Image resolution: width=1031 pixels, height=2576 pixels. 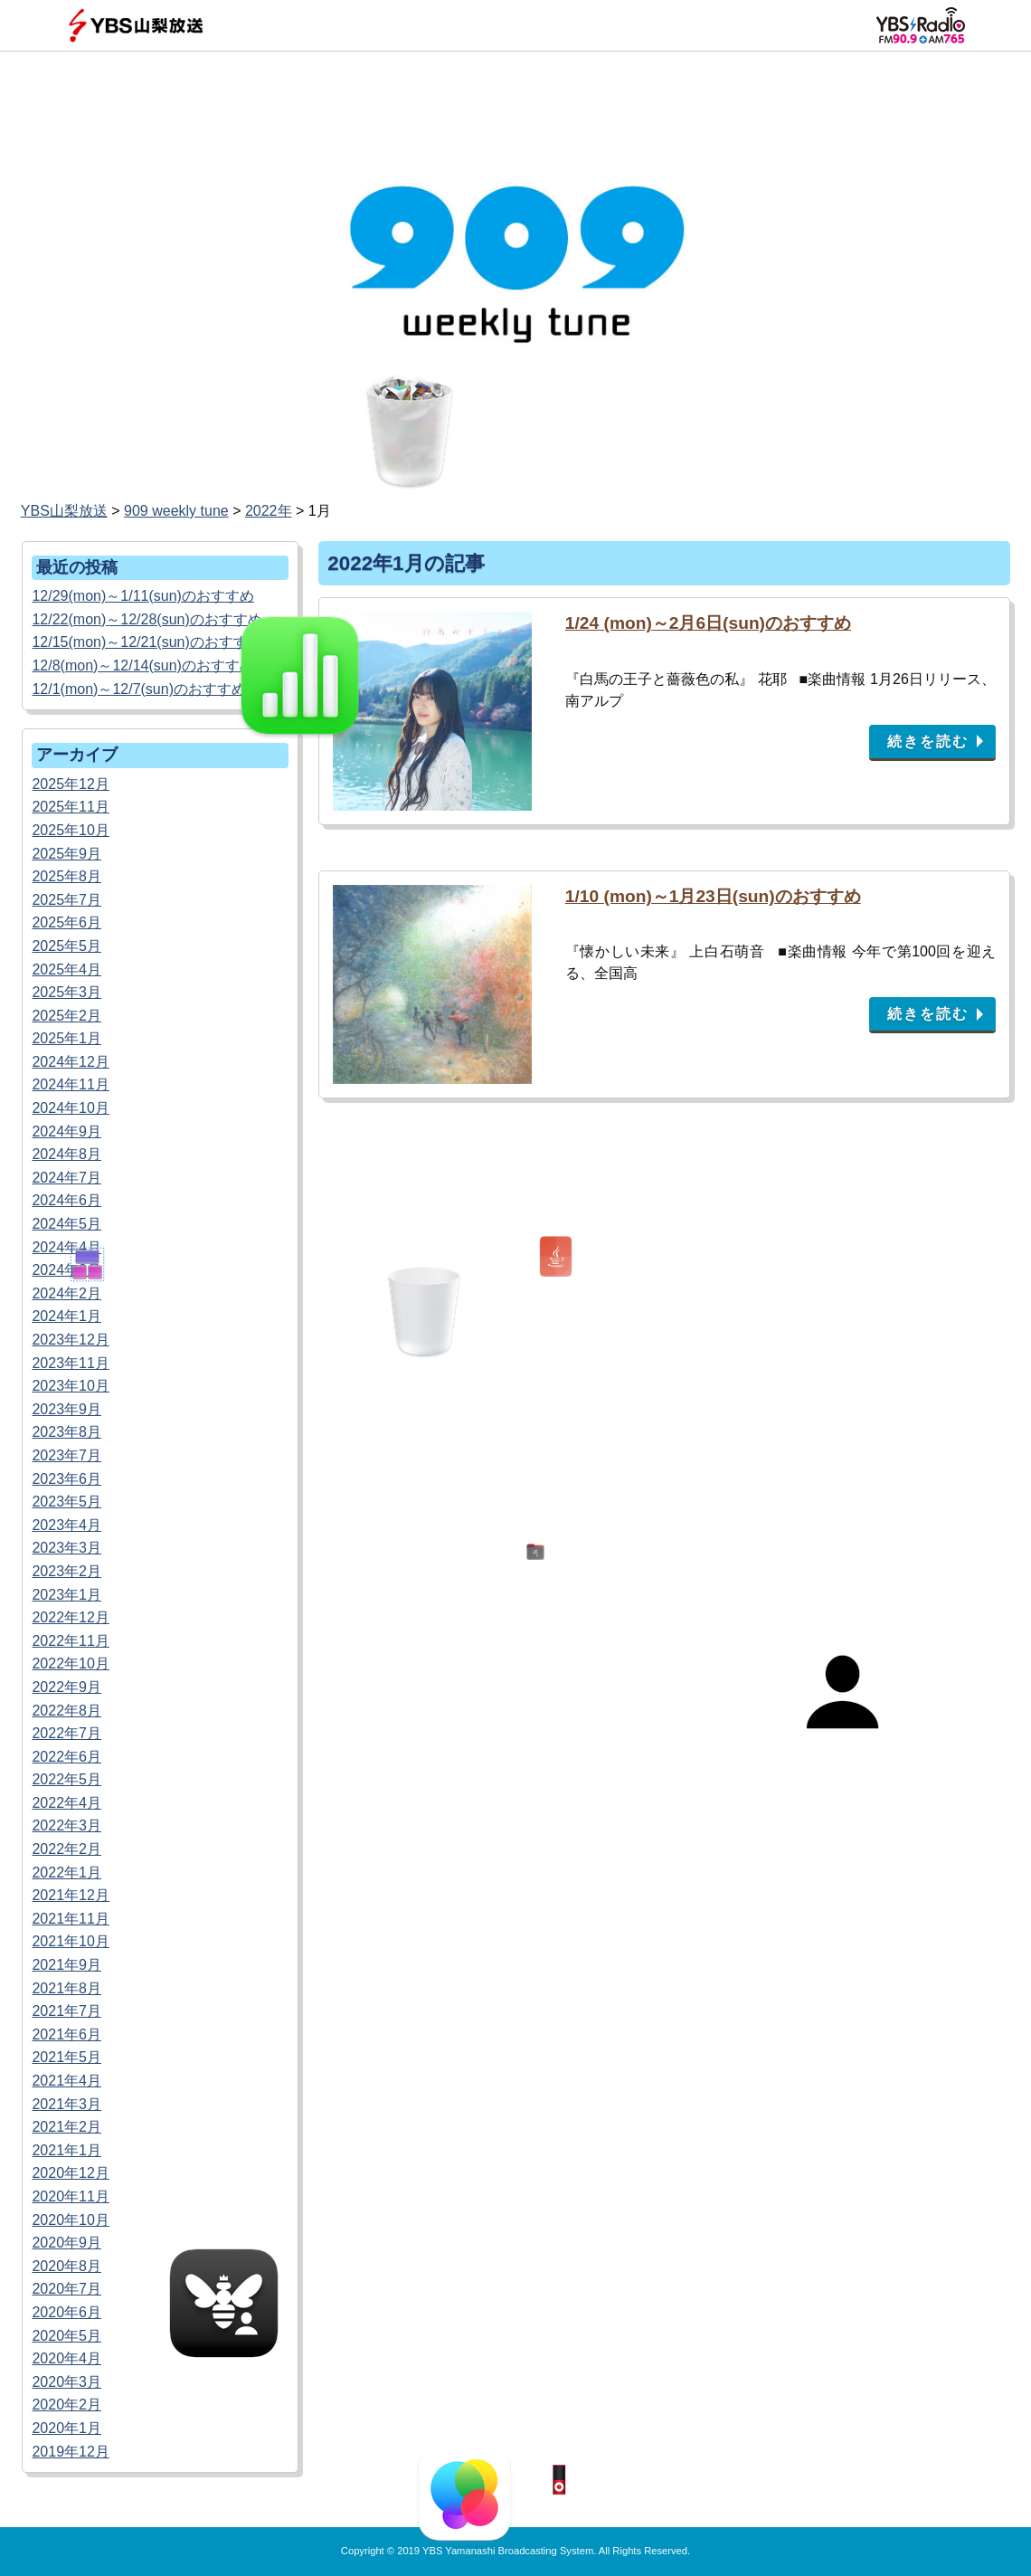 I want to click on open kandji device management agent, so click(x=223, y=2303).